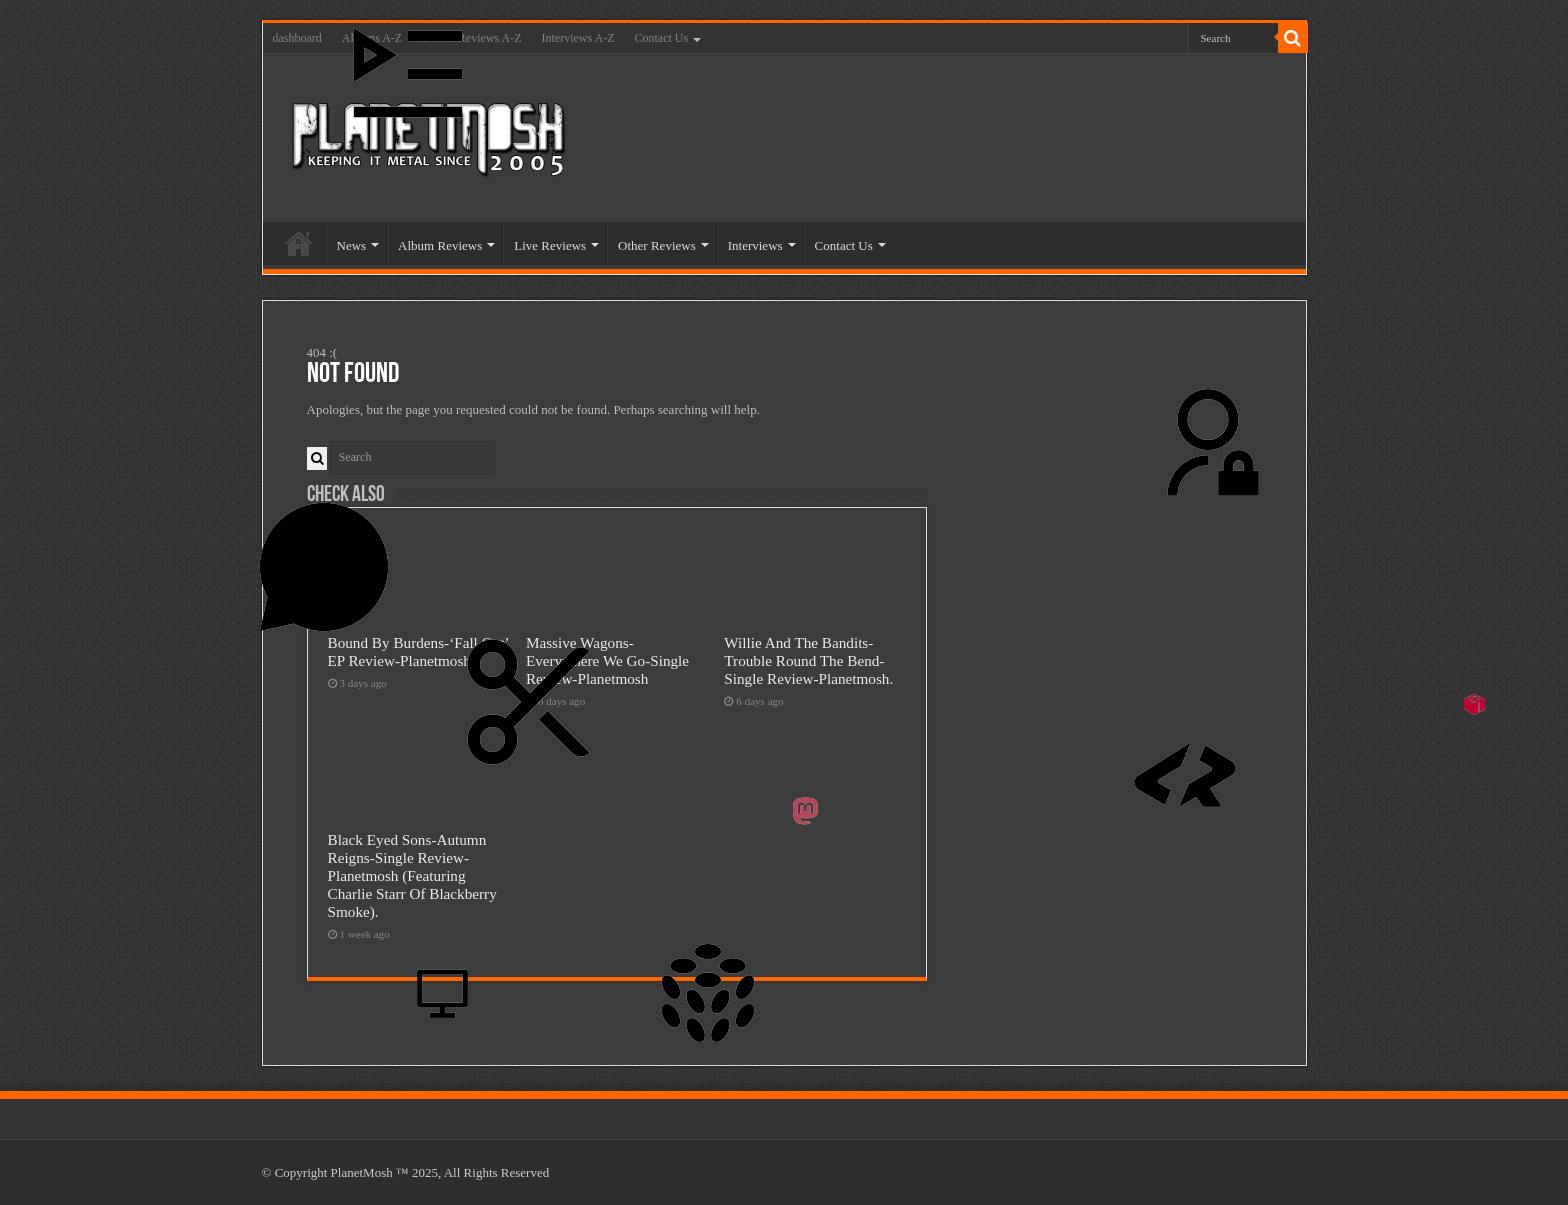 The width and height of the screenshot is (1568, 1205). Describe the element at coordinates (1474, 704) in the screenshot. I see `conan c/c++ package manager logo` at that location.